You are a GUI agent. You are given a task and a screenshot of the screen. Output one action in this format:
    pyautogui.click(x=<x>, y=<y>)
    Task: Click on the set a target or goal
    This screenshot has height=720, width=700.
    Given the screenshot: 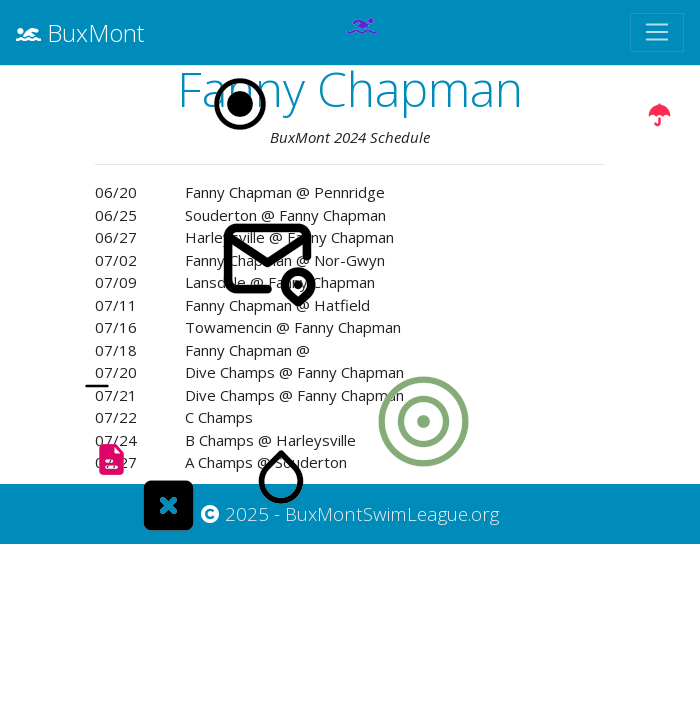 What is the action you would take?
    pyautogui.click(x=423, y=421)
    